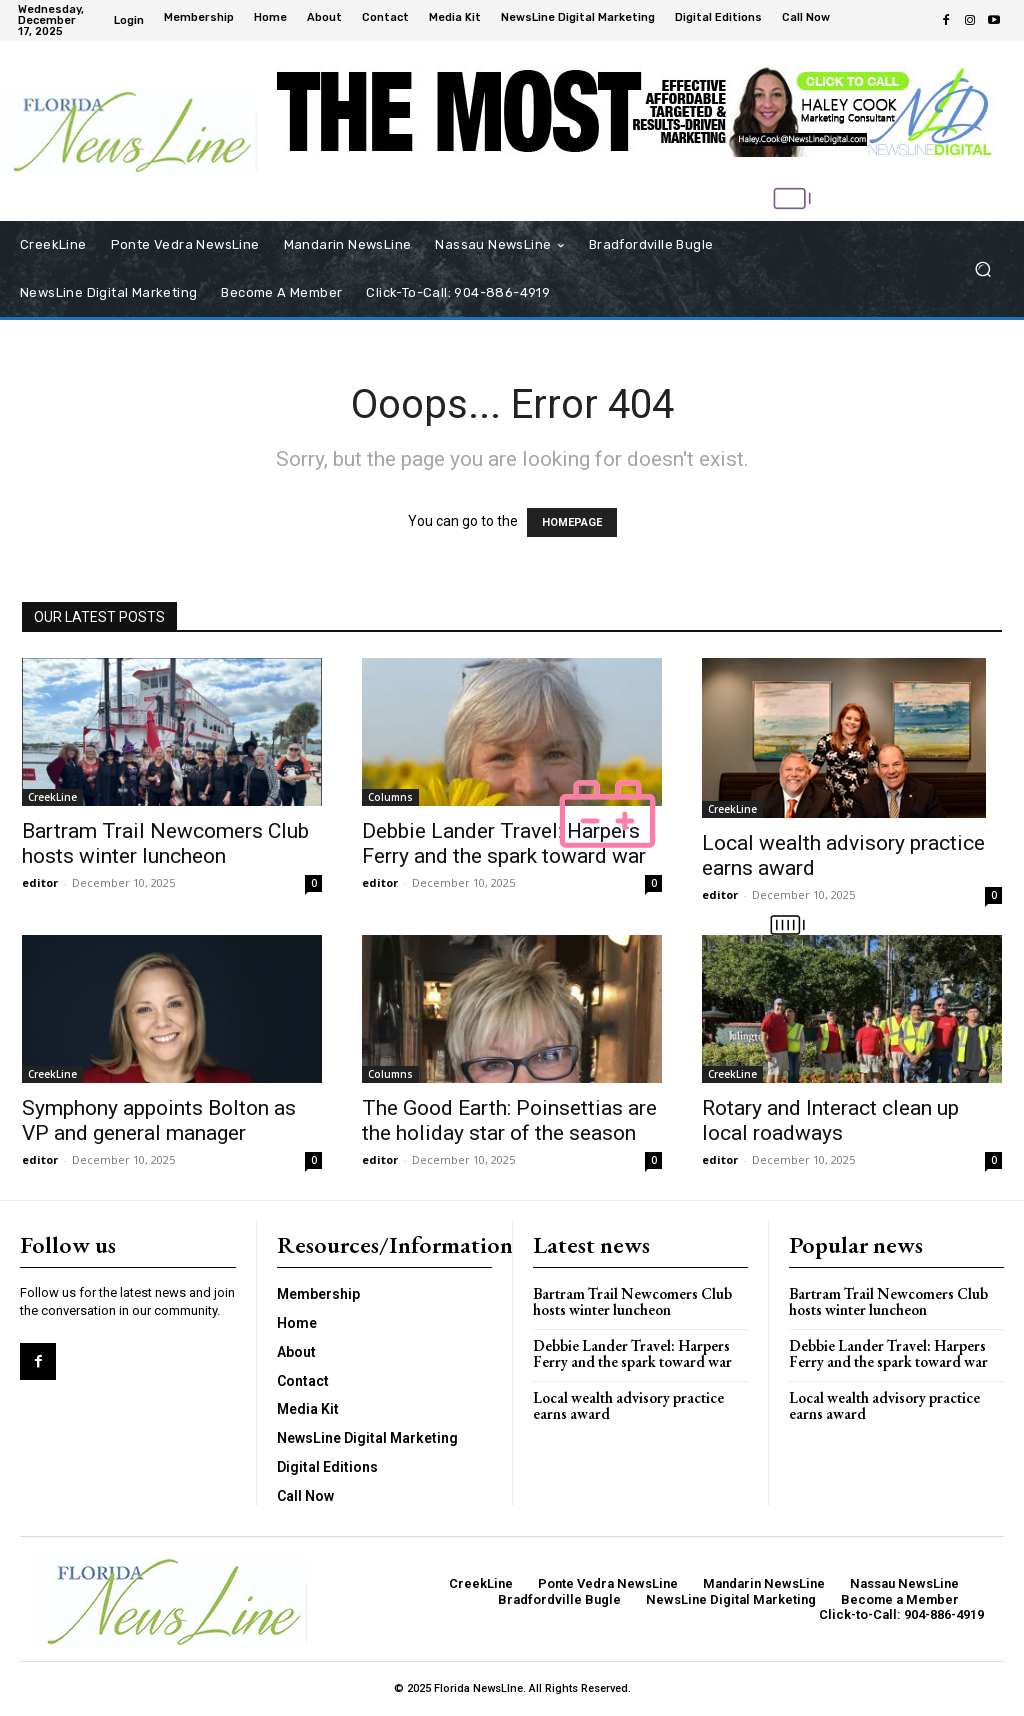 The width and height of the screenshot is (1024, 1716). Describe the element at coordinates (607, 817) in the screenshot. I see `check vehicle battery status` at that location.